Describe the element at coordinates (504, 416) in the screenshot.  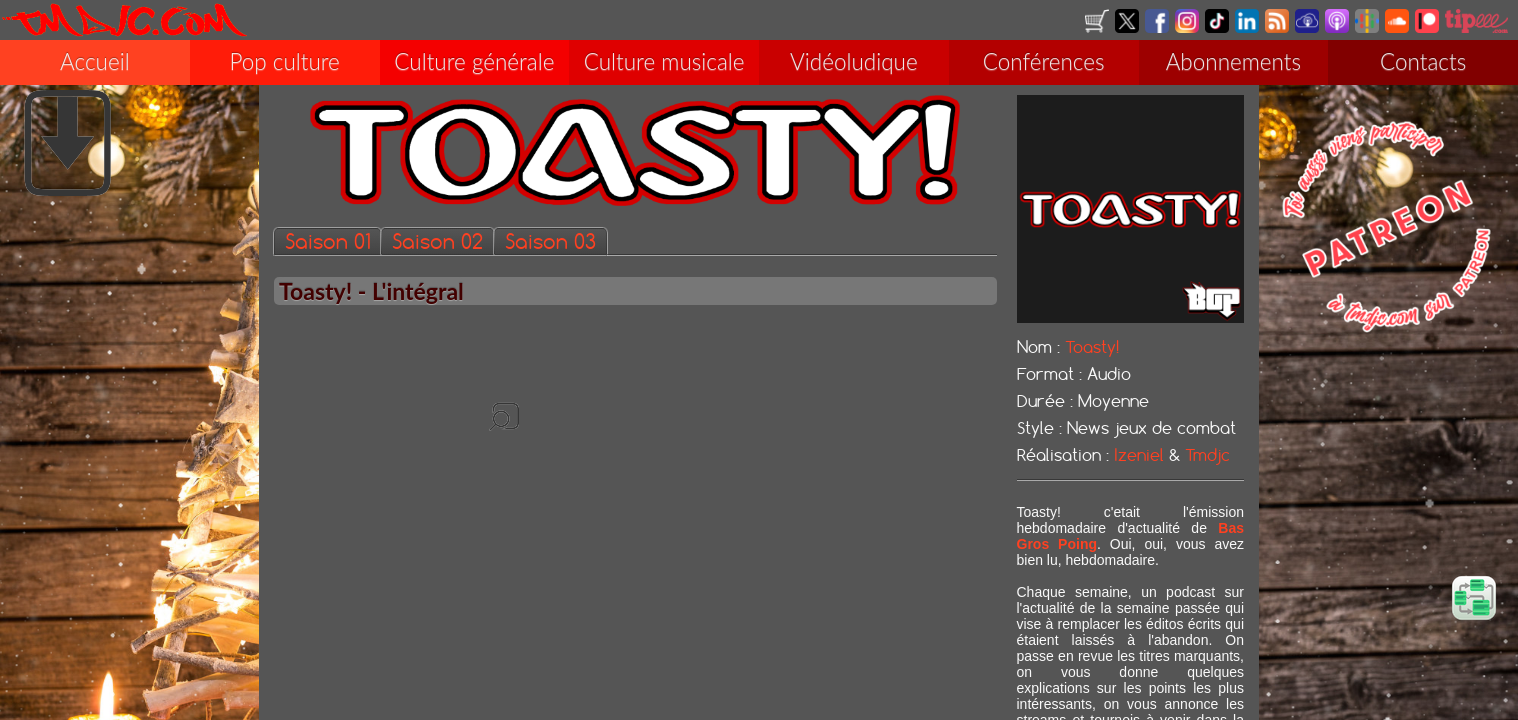
I see `open image viewer application` at that location.